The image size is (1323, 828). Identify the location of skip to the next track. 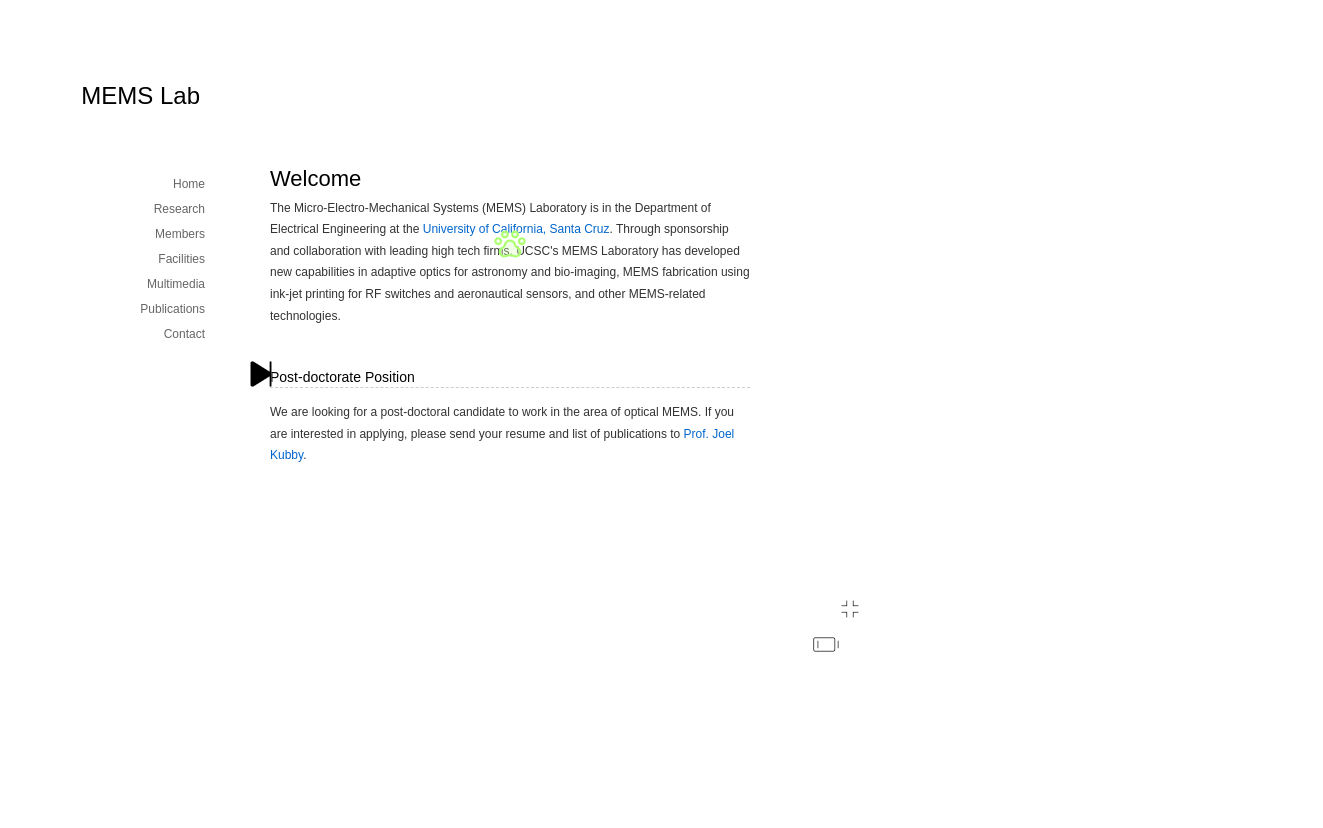
(261, 374).